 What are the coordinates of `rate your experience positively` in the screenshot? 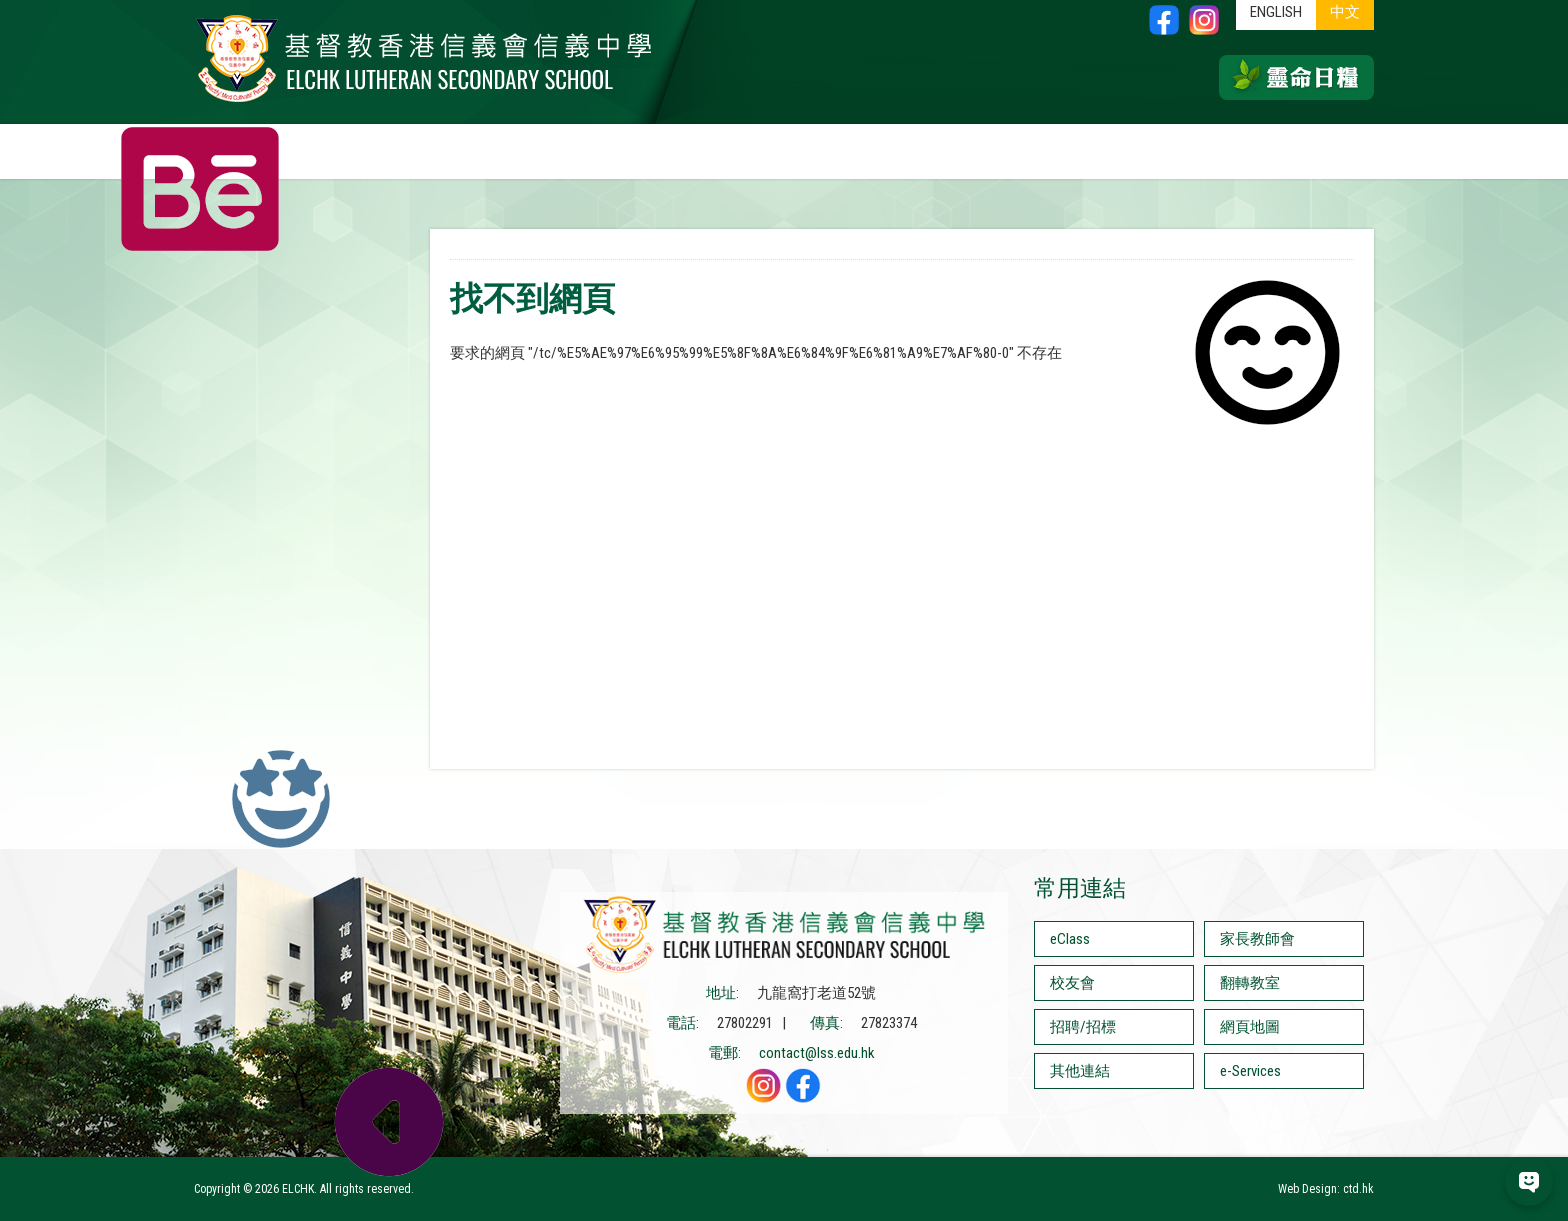 It's located at (1267, 352).